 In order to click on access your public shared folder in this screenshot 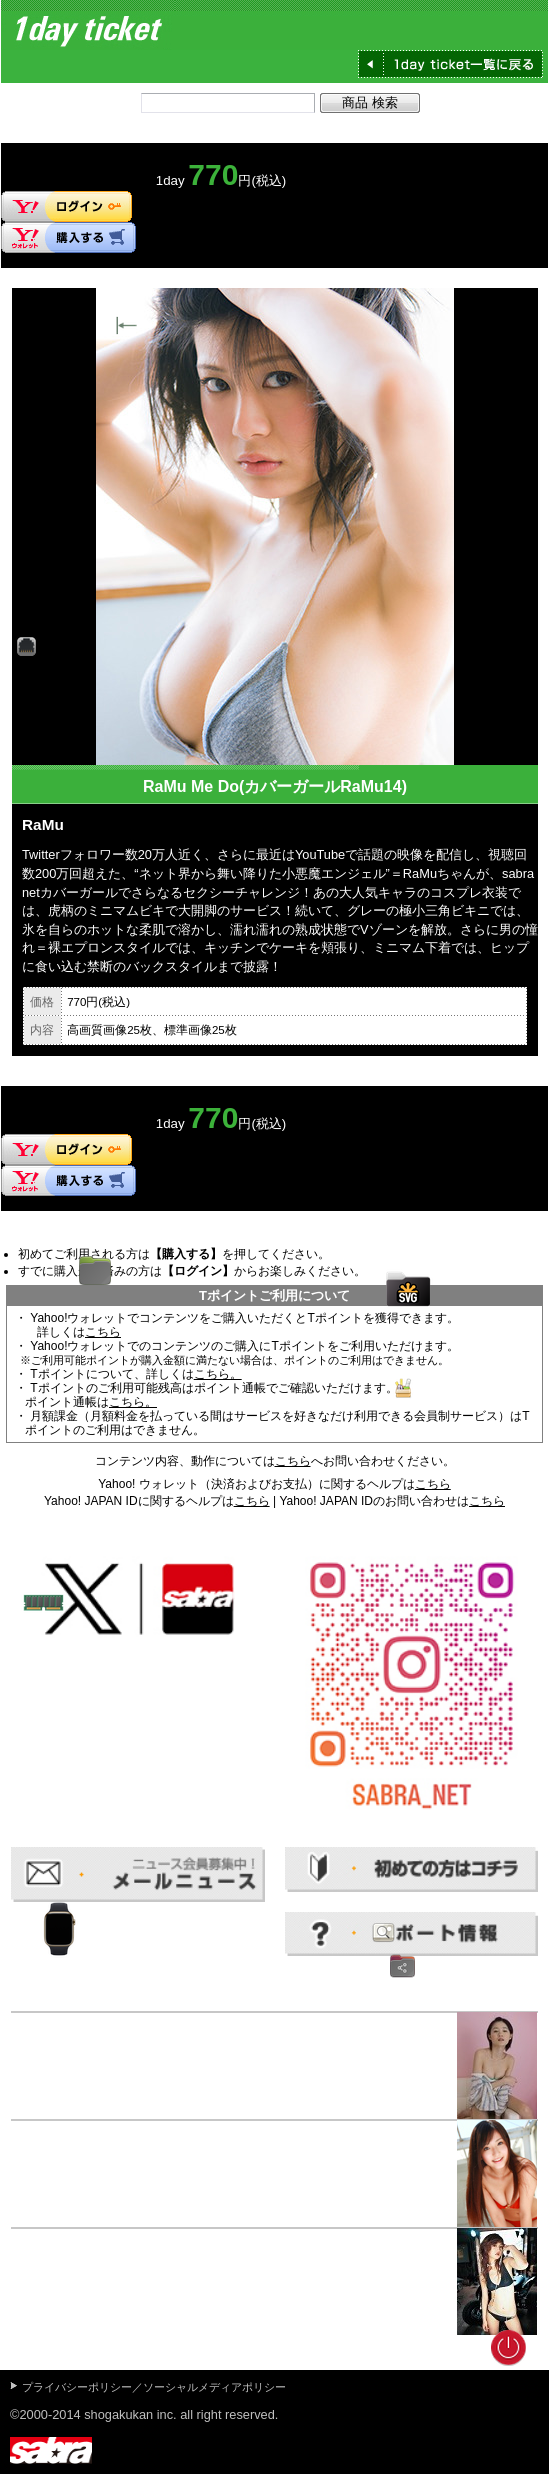, I will do `click(402, 1965)`.